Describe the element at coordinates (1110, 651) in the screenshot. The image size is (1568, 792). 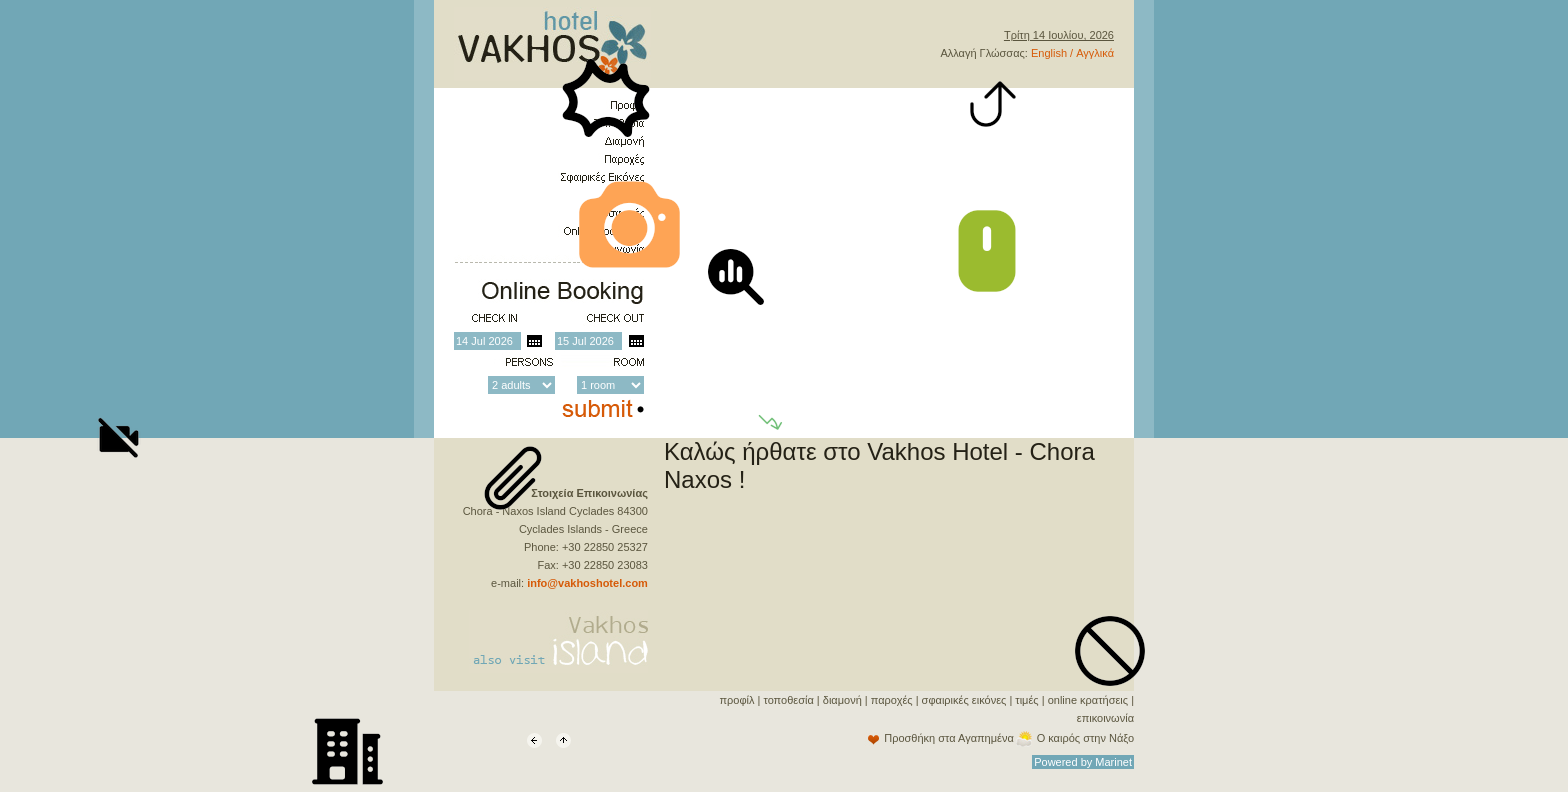
I see `indicates a blocked or prohibited action` at that location.